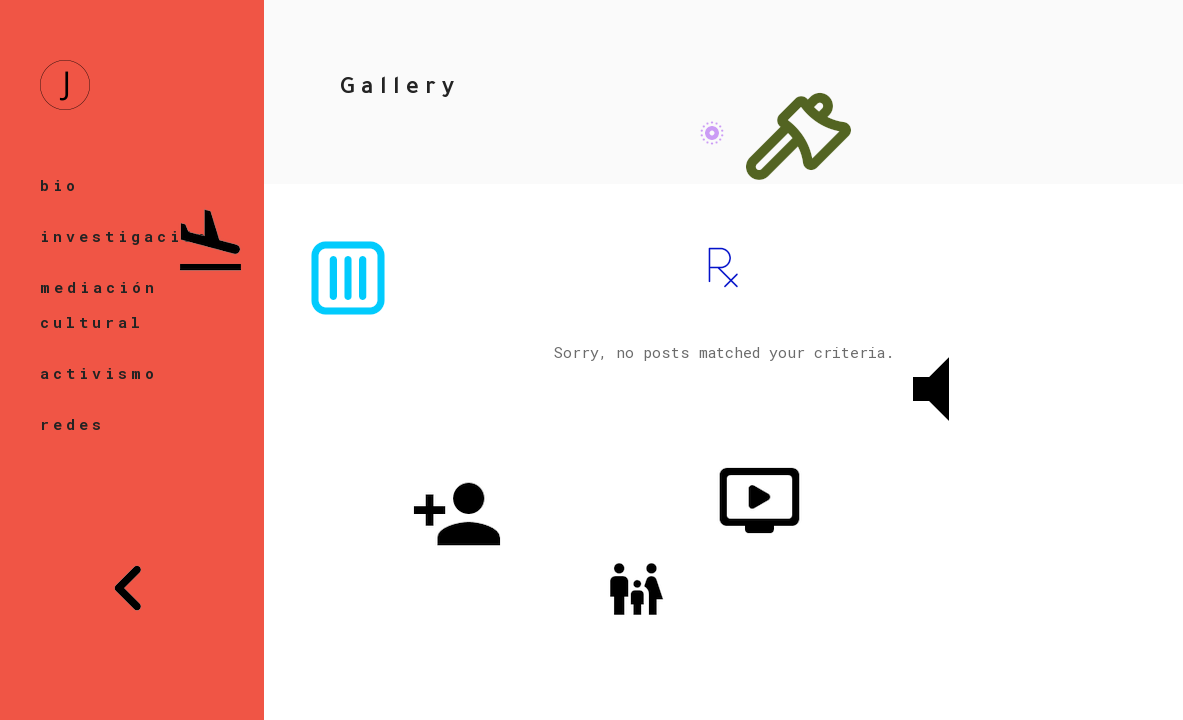  I want to click on mute audio or turn off sound, so click(933, 389).